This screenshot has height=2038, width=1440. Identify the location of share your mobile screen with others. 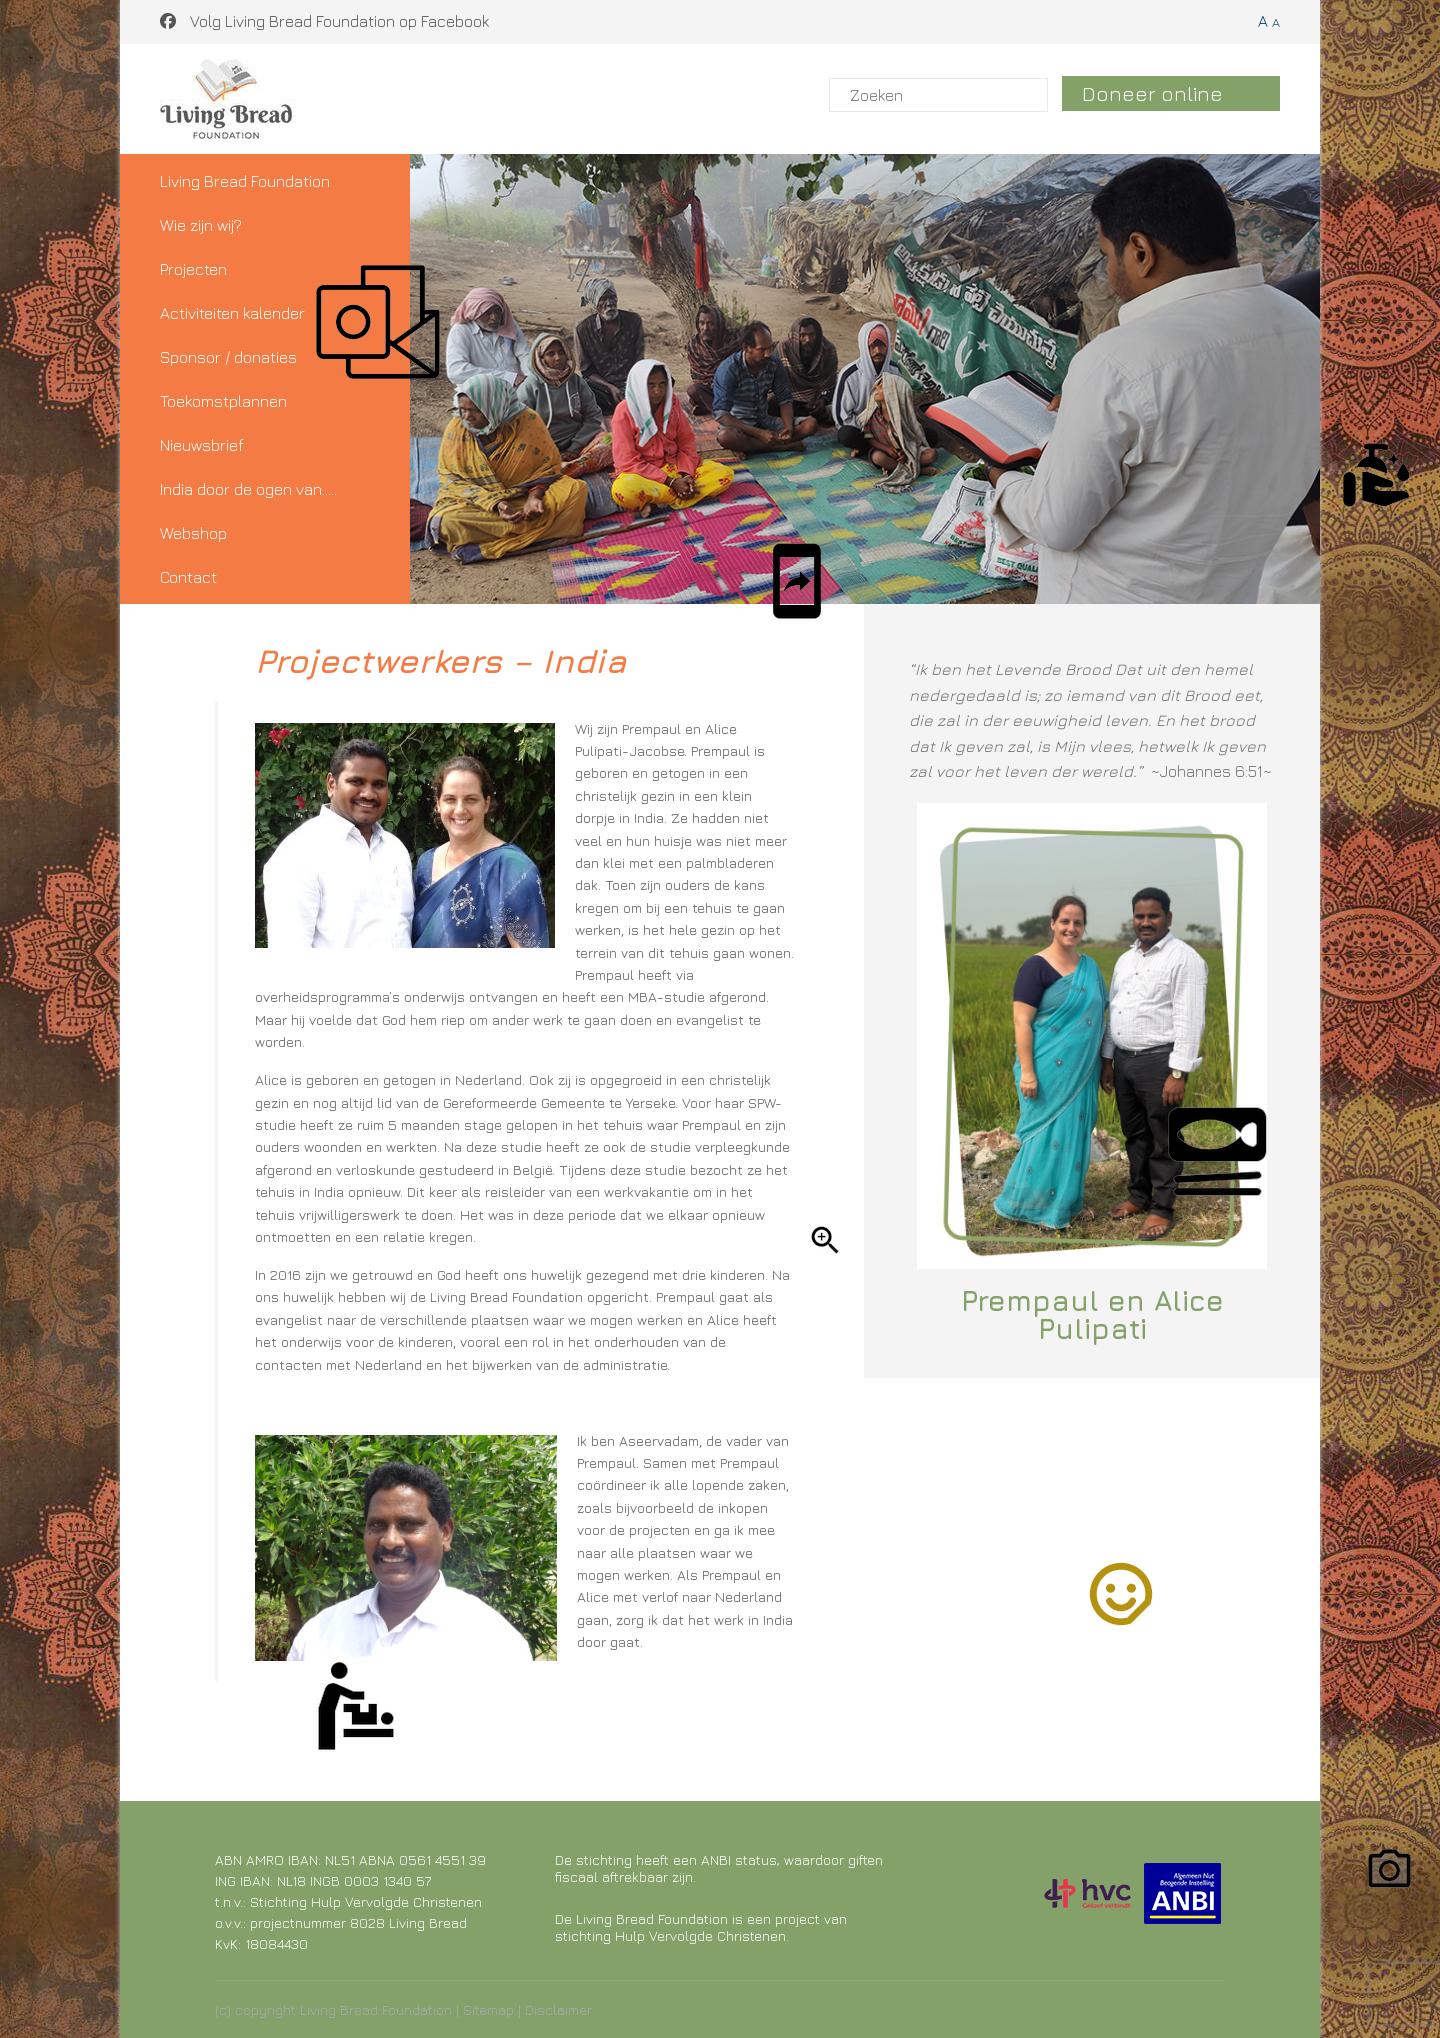
(797, 581).